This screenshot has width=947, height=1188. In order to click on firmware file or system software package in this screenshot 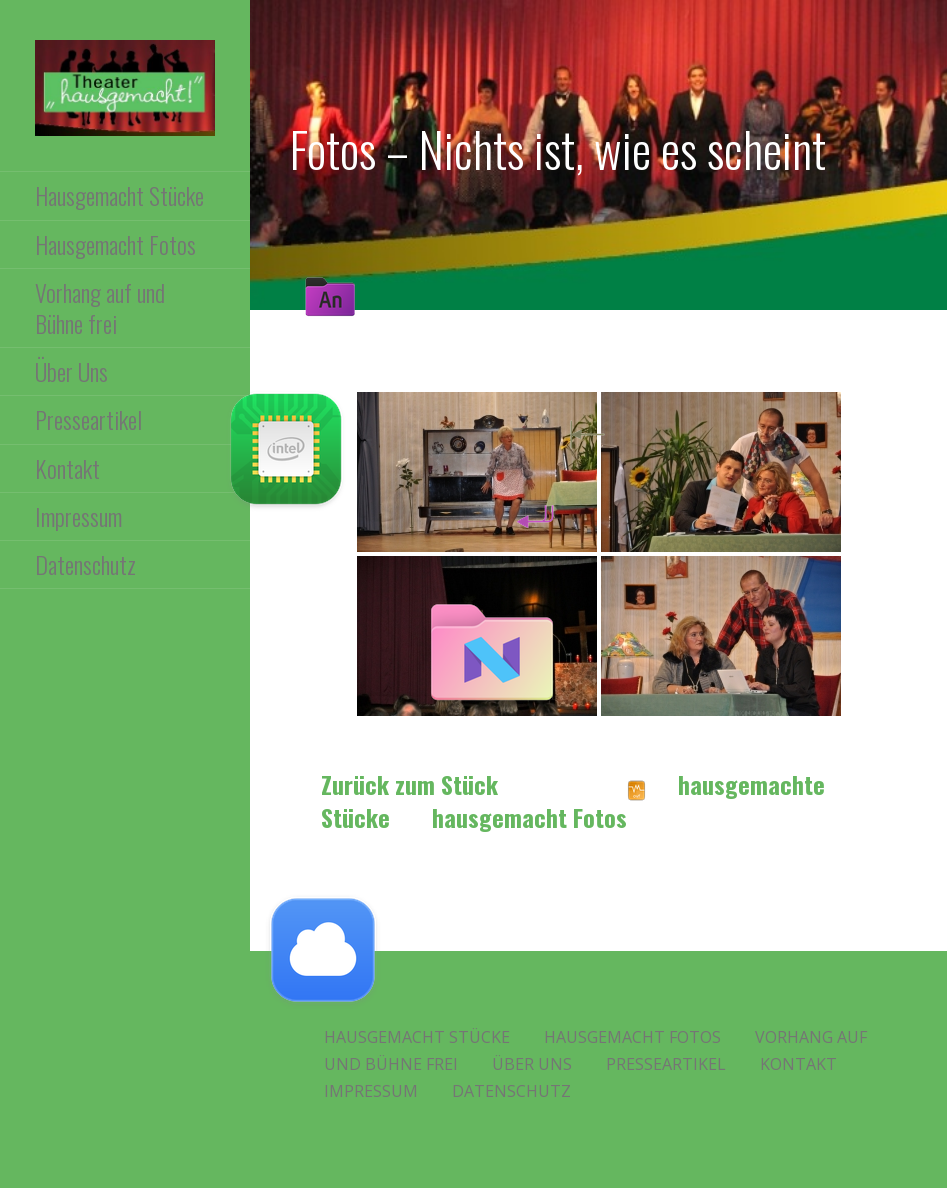, I will do `click(286, 451)`.